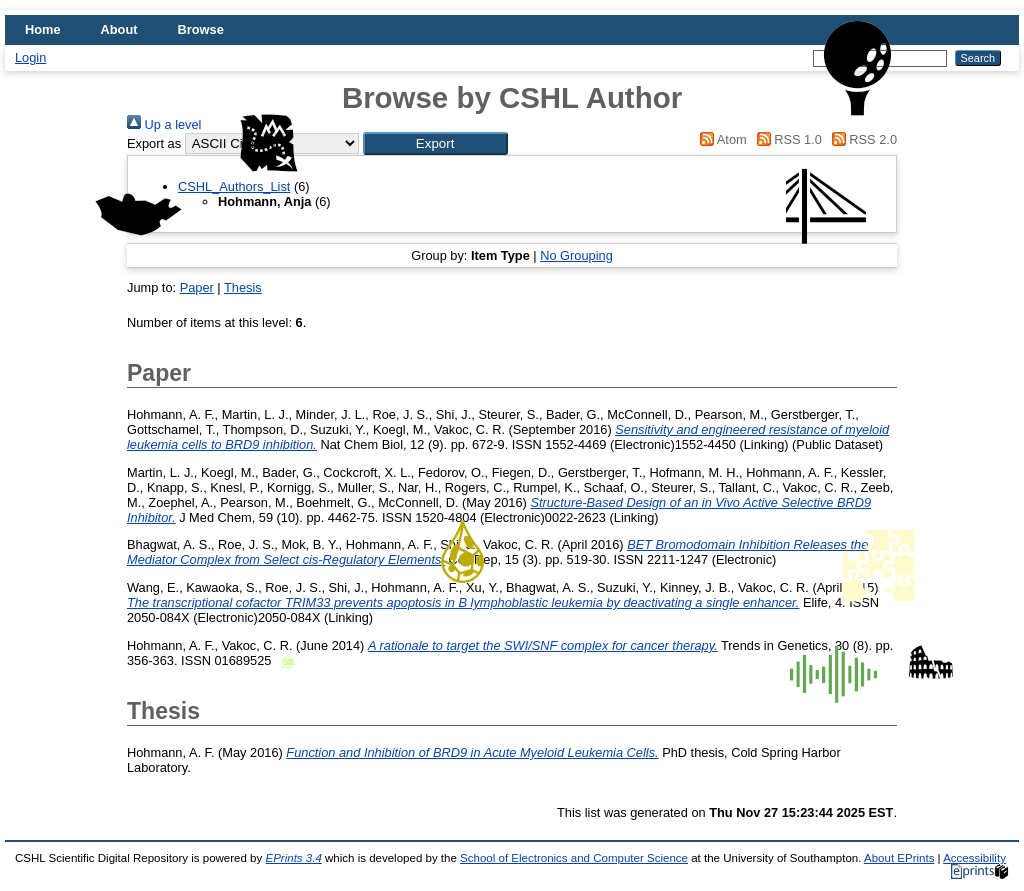 The height and width of the screenshot is (891, 1024). I want to click on select mongolia as your country or region, so click(138, 214).